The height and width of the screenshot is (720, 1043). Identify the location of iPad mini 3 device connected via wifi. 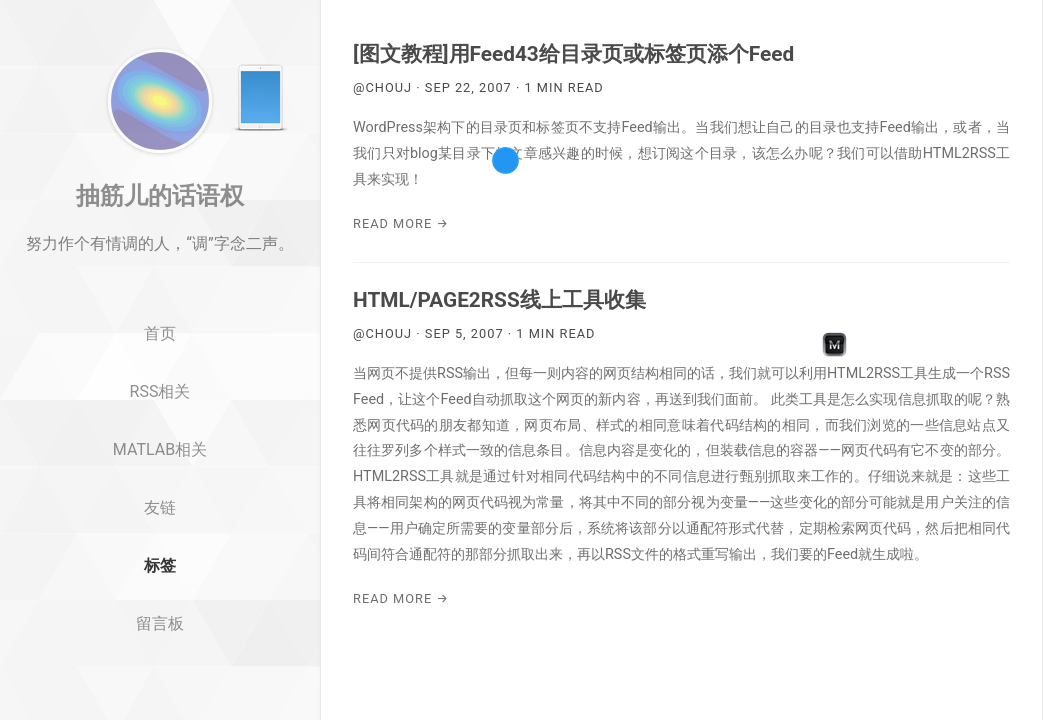
(260, 91).